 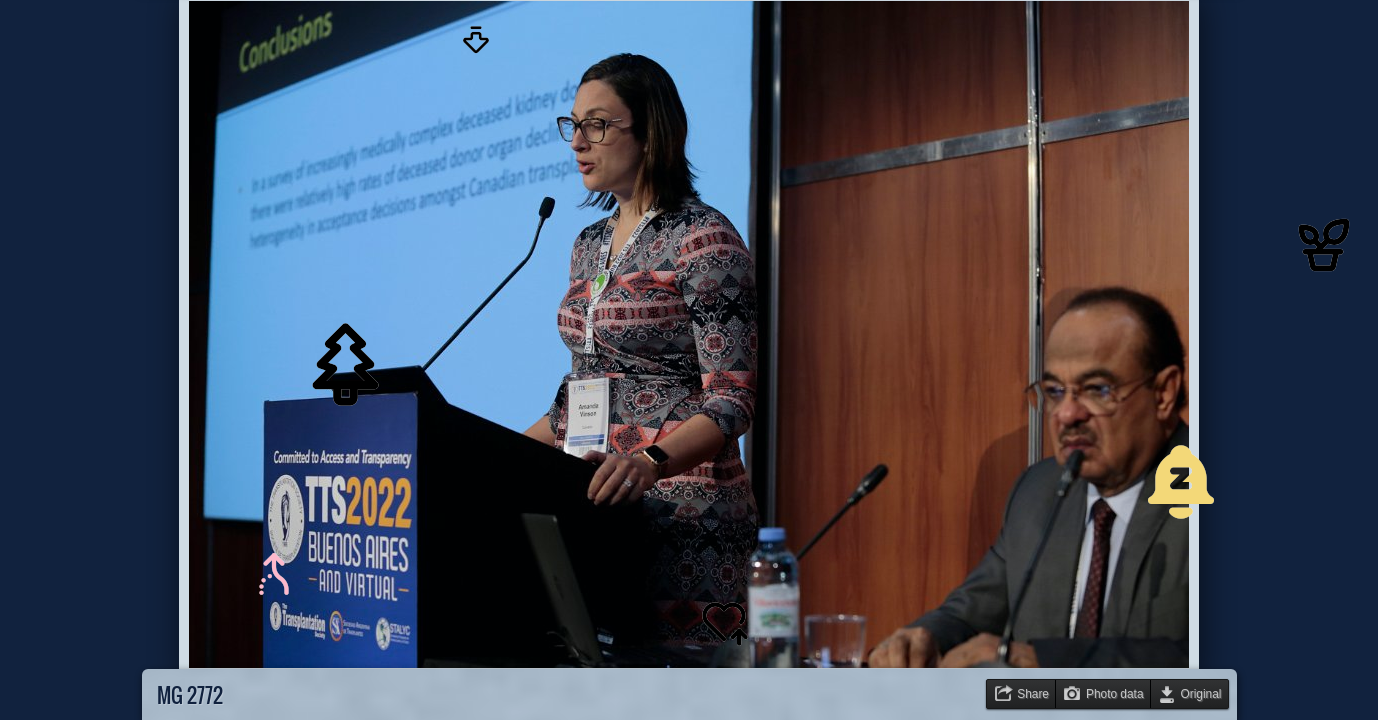 What do you see at coordinates (1323, 245) in the screenshot?
I see `access plant care or gardening features` at bounding box center [1323, 245].